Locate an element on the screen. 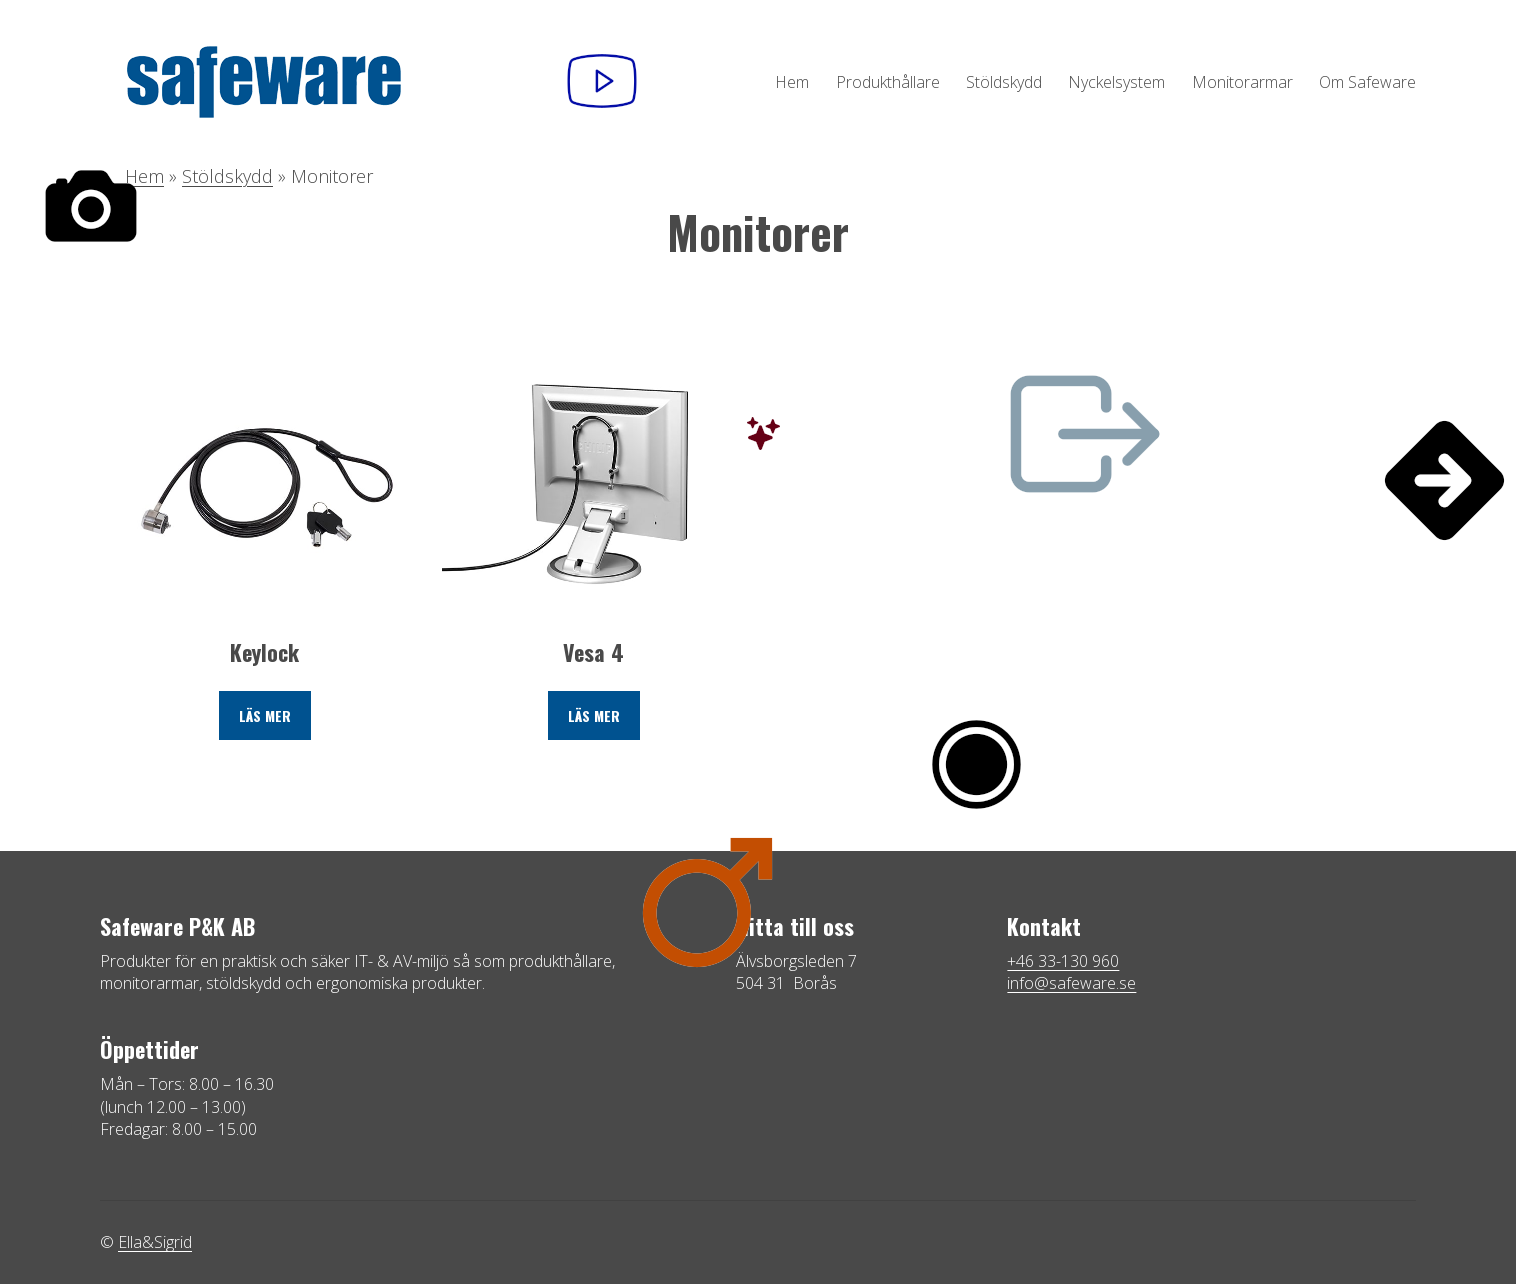 Image resolution: width=1516 pixels, height=1284 pixels. open YouTube is located at coordinates (602, 81).